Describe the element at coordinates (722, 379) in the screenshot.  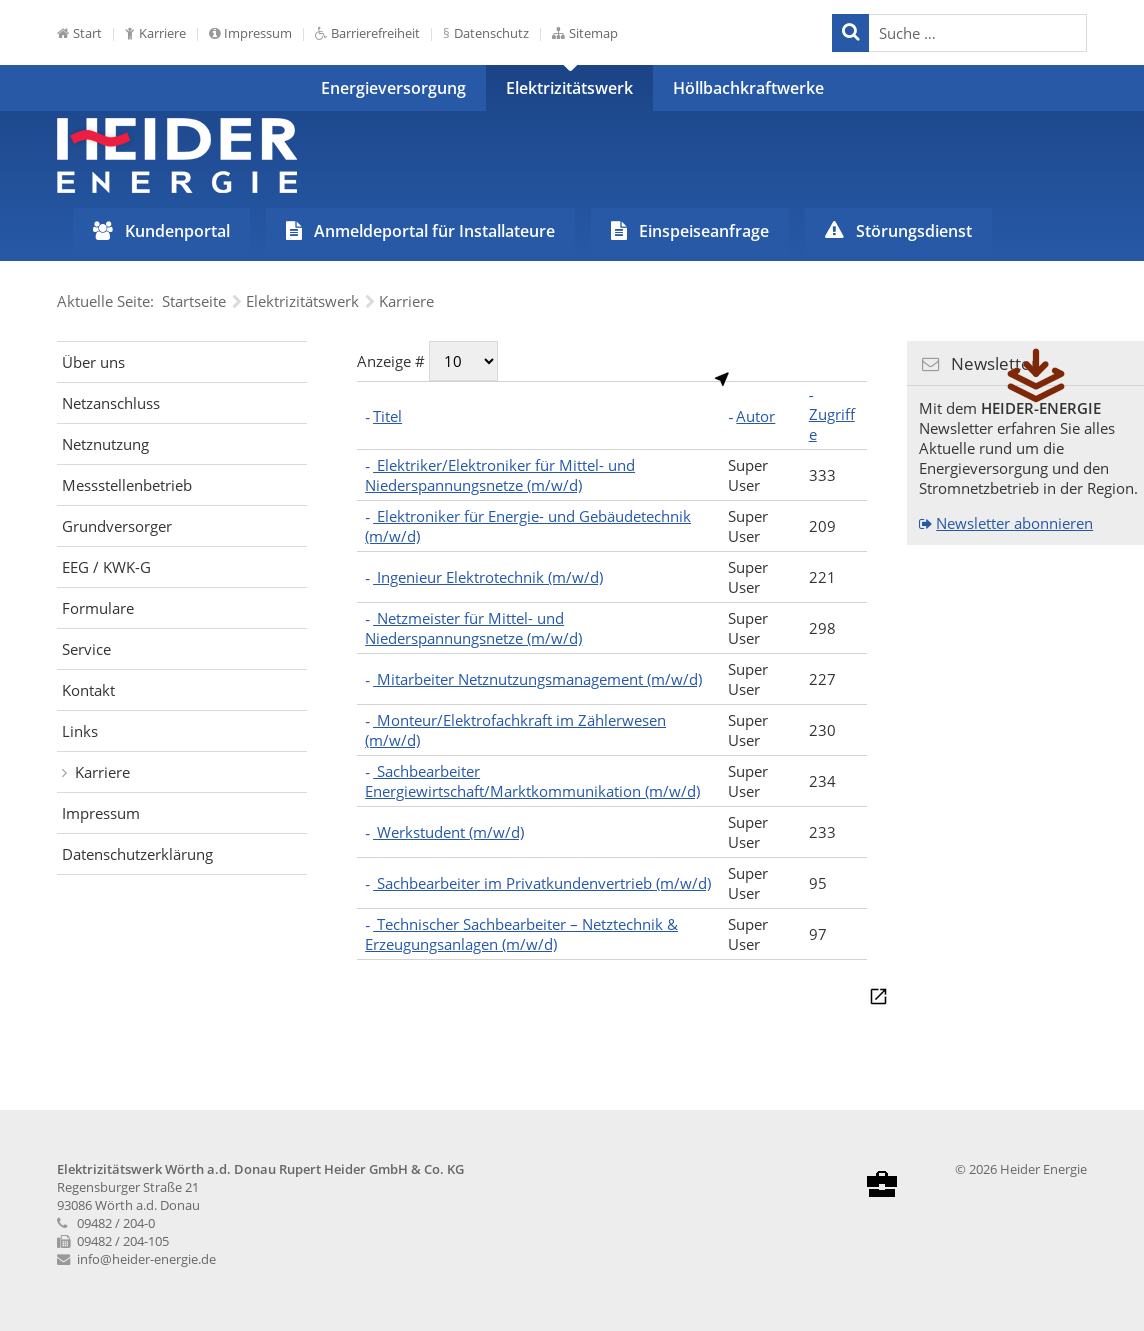
I see `access nearby places or points of interest` at that location.